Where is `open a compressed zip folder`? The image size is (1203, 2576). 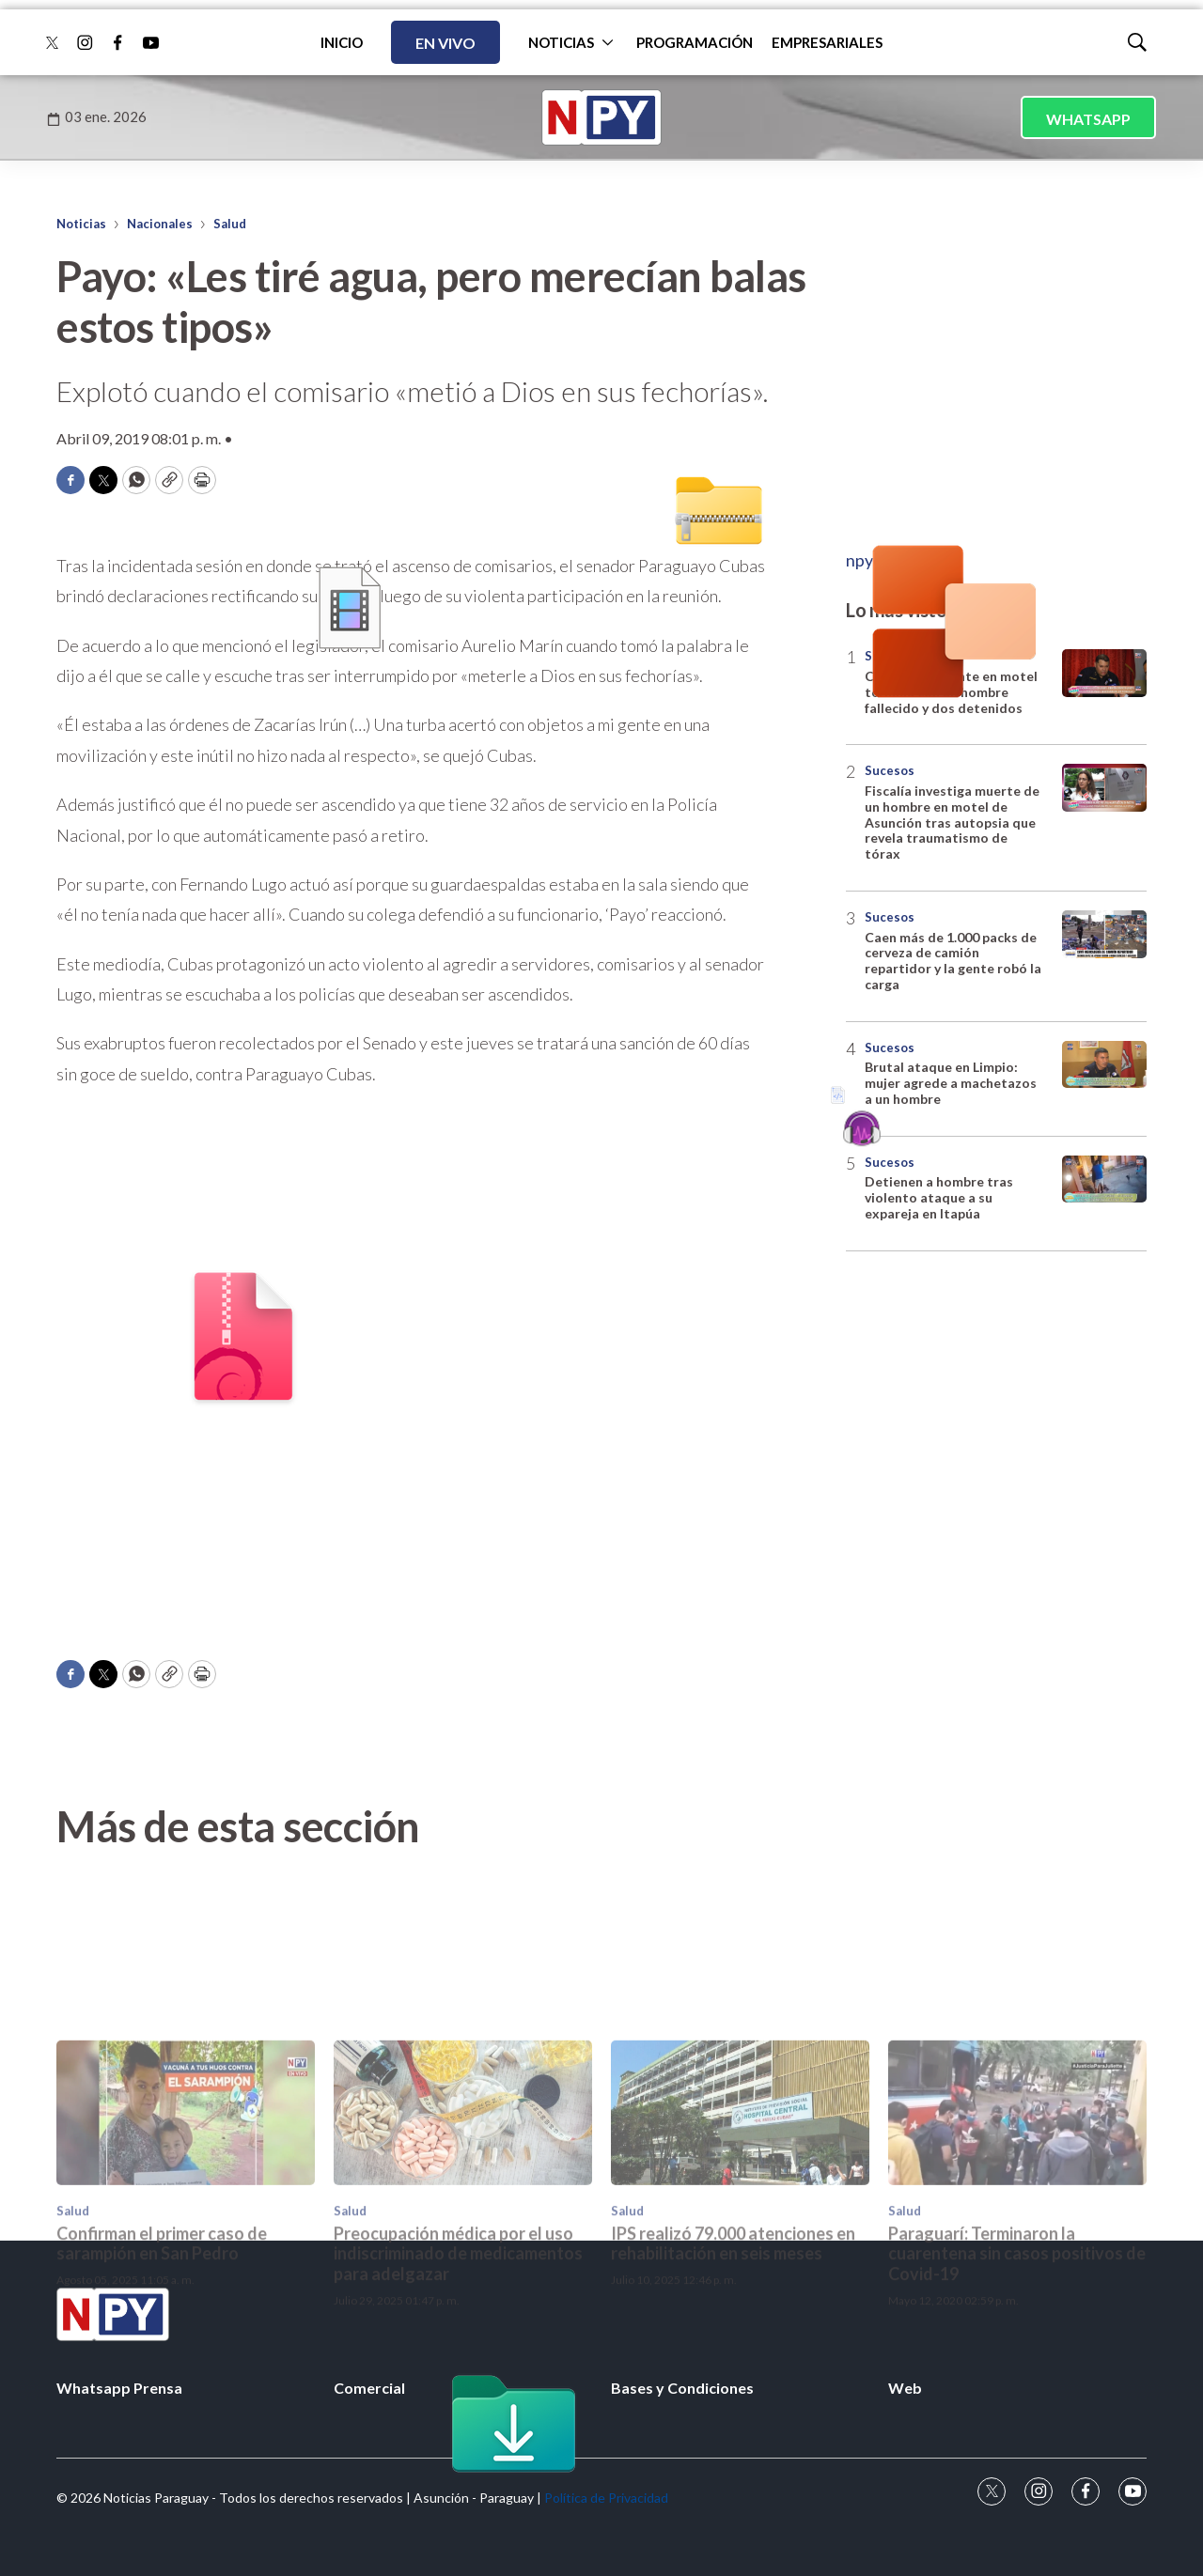
open a compressed zip folder is located at coordinates (719, 513).